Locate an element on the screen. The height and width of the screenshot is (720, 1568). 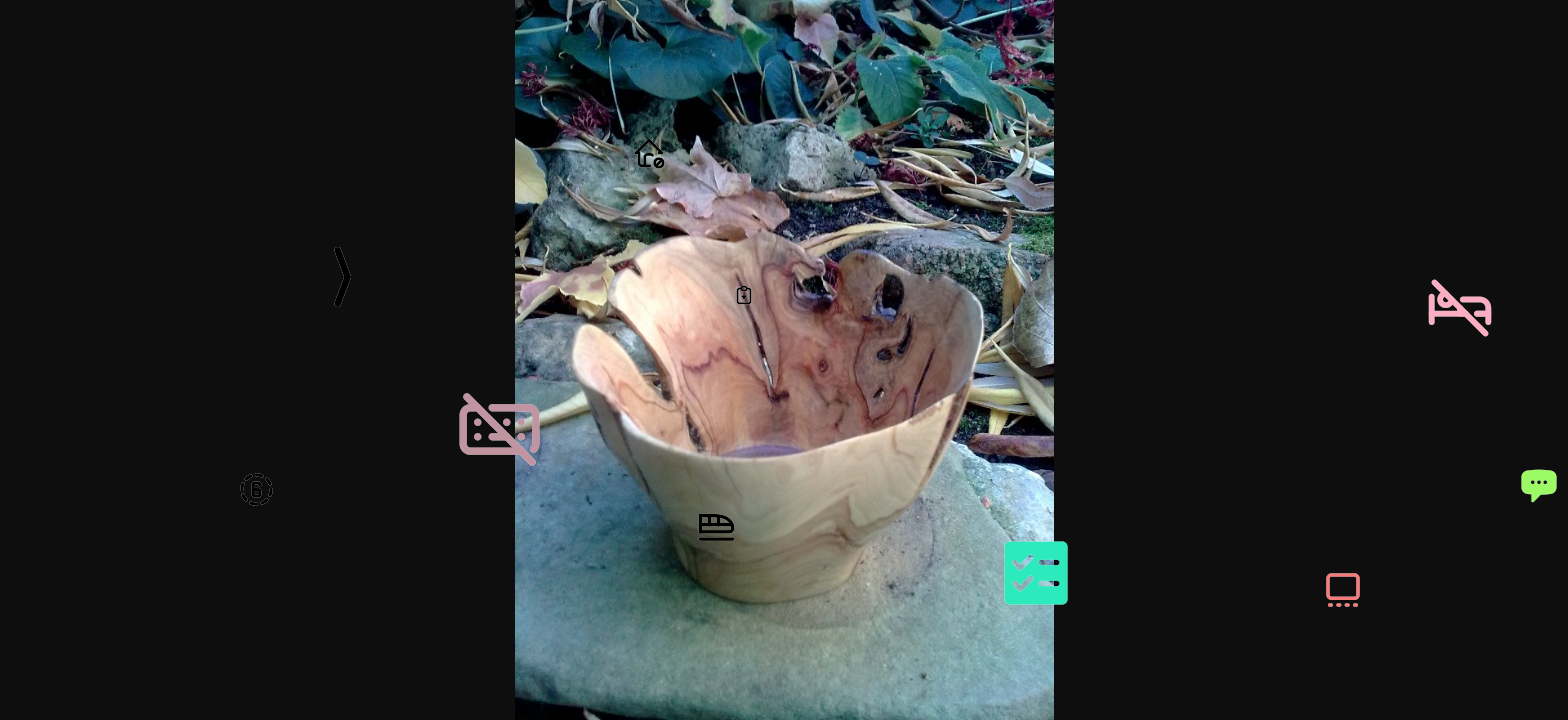
view completed tasks or checklist is located at coordinates (1036, 573).